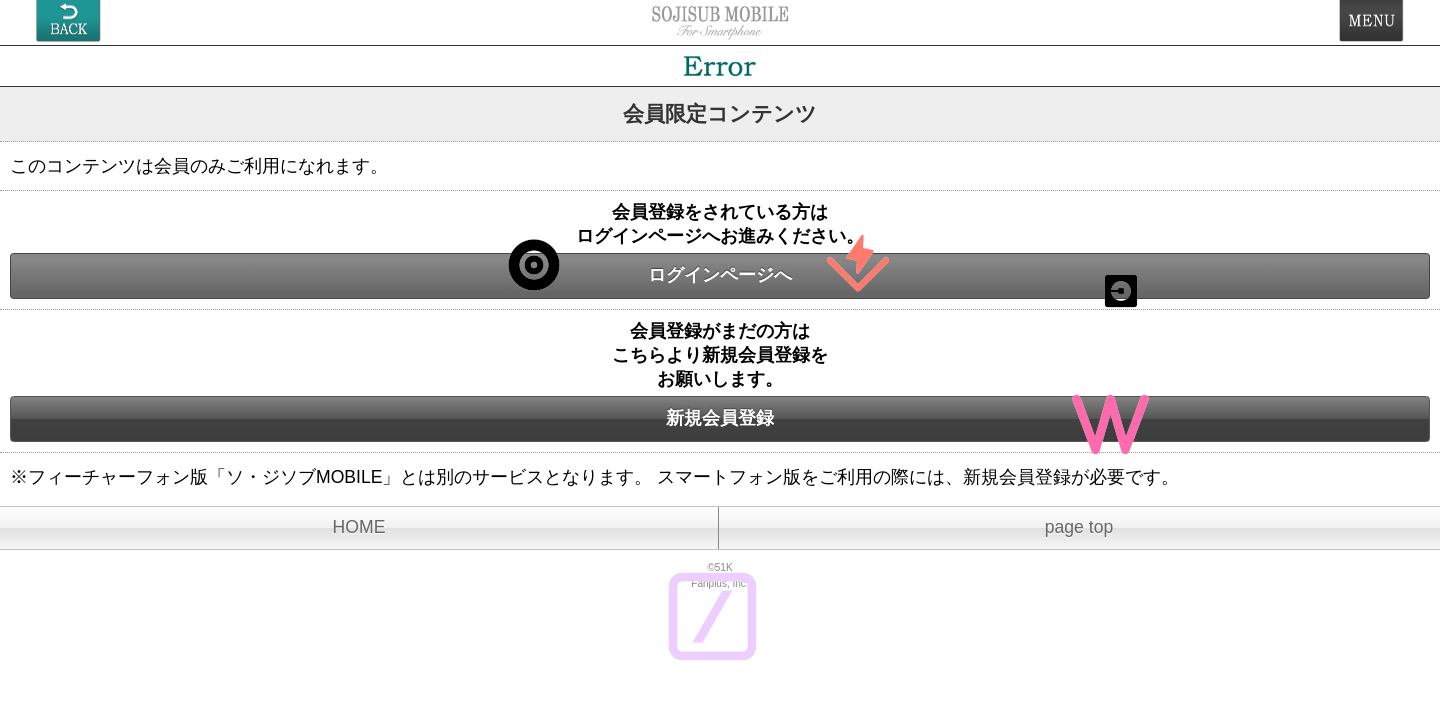  What do you see at coordinates (1121, 291) in the screenshot?
I see `open the Uber app` at bounding box center [1121, 291].